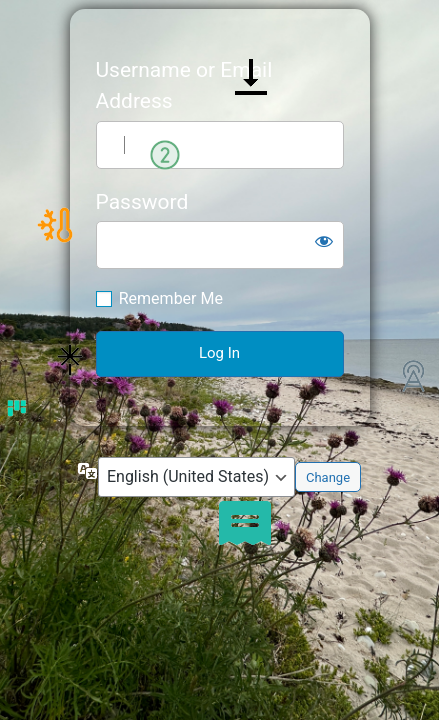 This screenshot has width=439, height=720. What do you see at coordinates (413, 376) in the screenshot?
I see `indicates cellular network signal strength` at bounding box center [413, 376].